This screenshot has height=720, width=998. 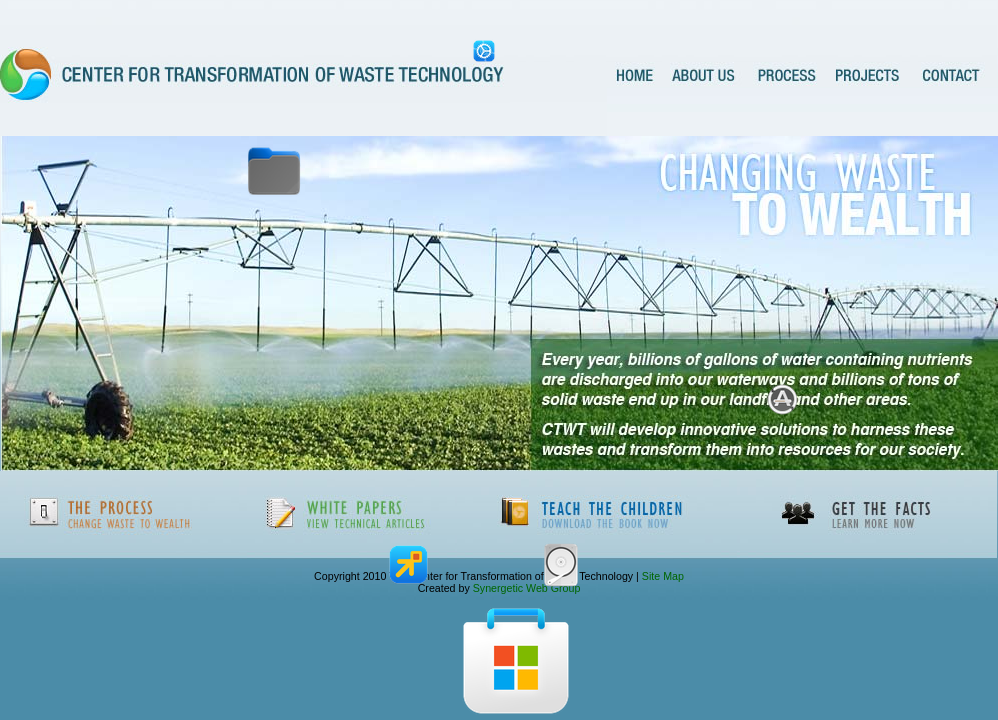 I want to click on open the Microsoft Store app, so click(x=516, y=661).